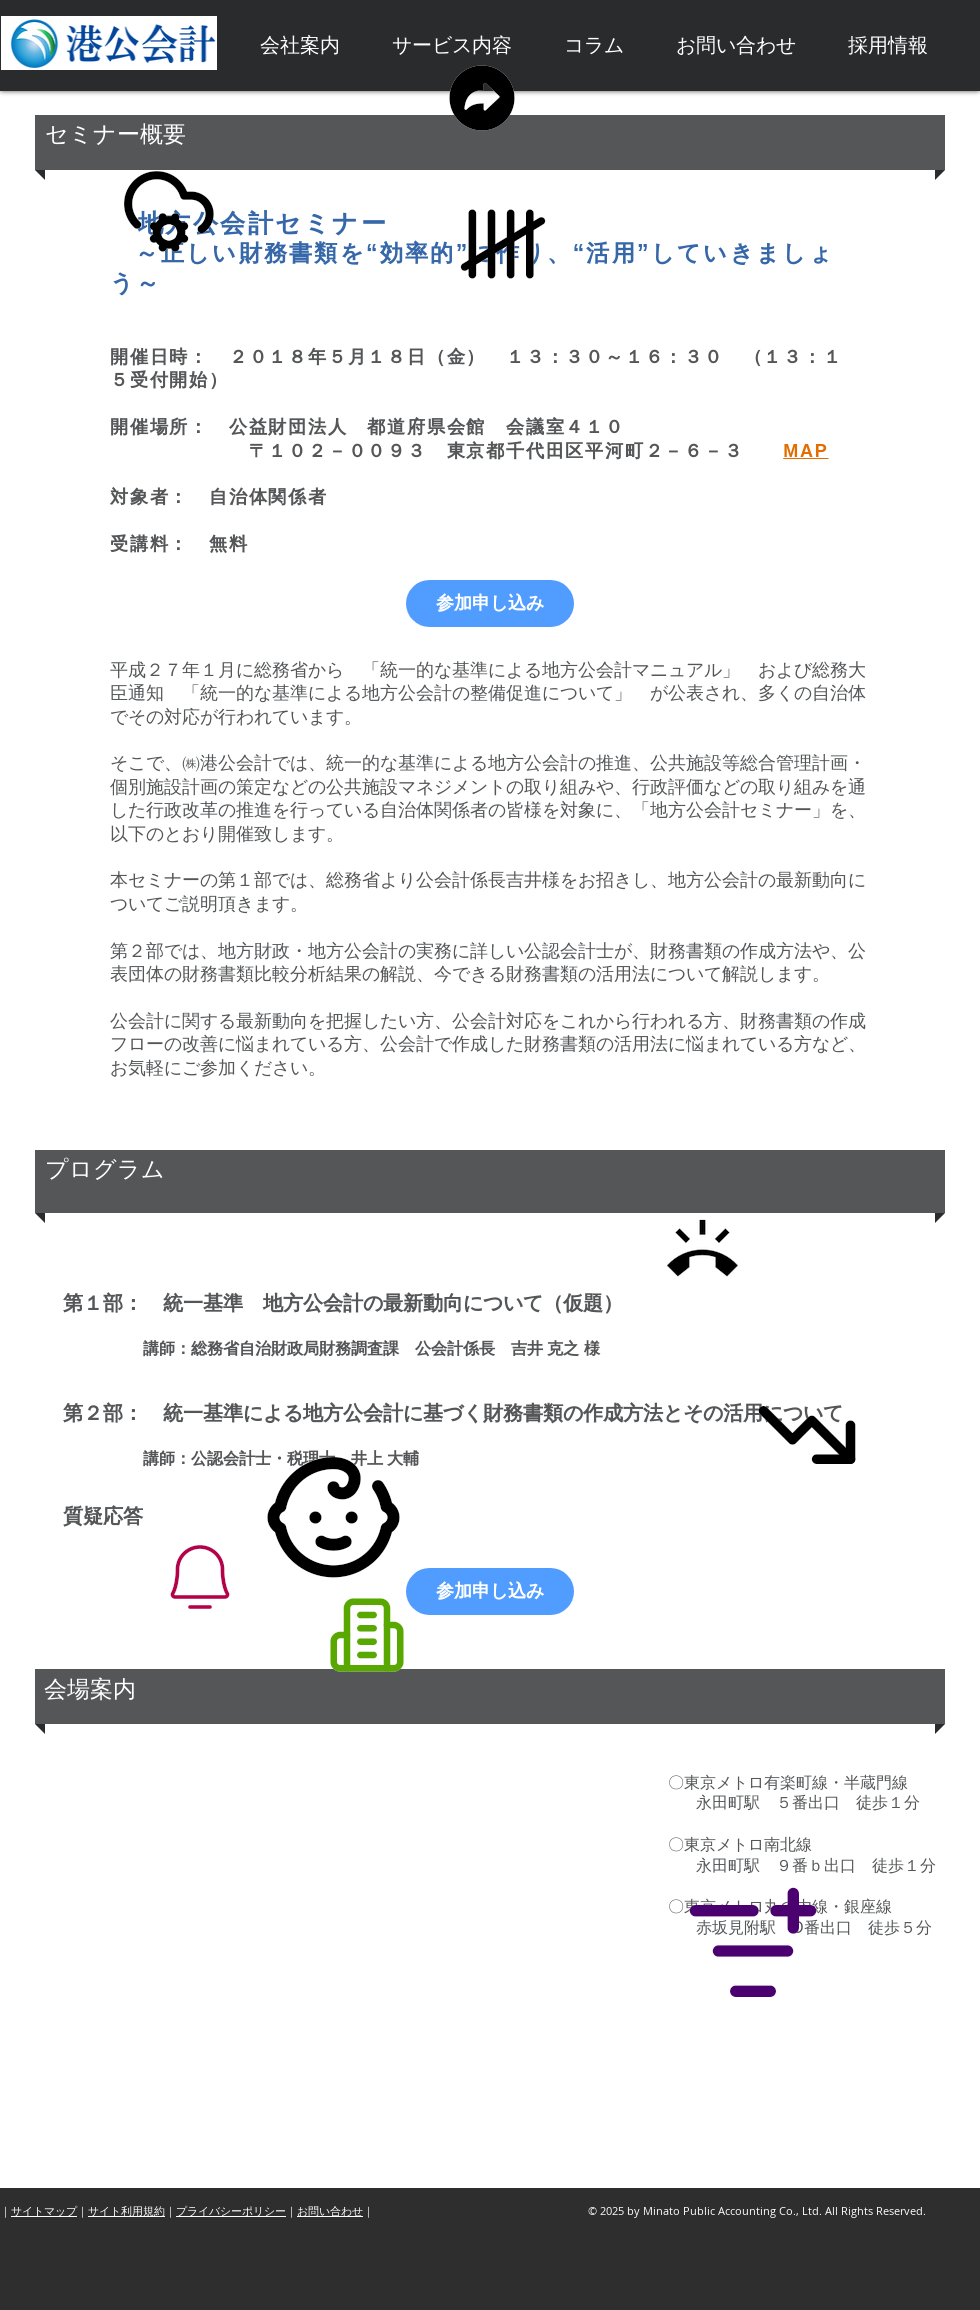  What do you see at coordinates (702, 1249) in the screenshot?
I see `incoming call ringing` at bounding box center [702, 1249].